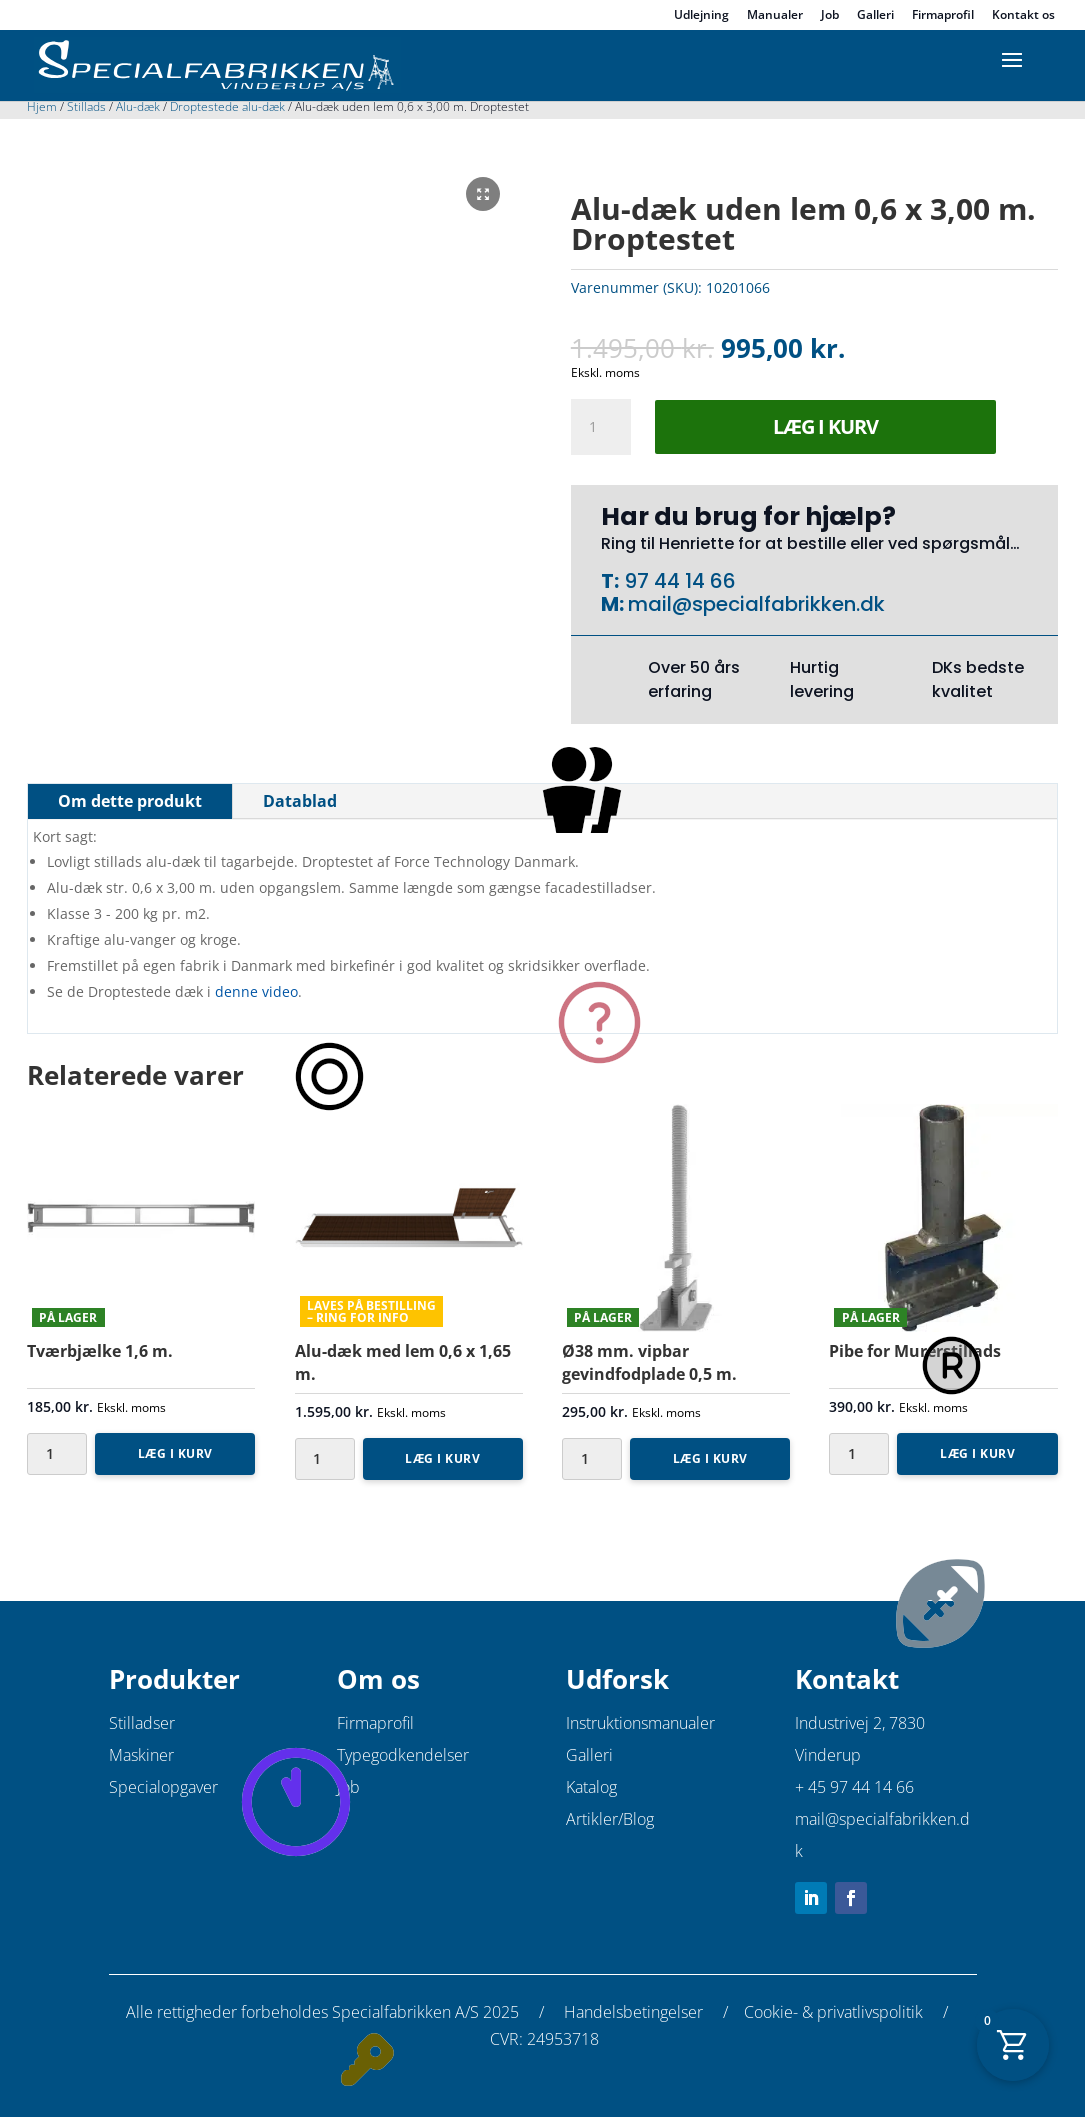 The width and height of the screenshot is (1085, 2117). What do you see at coordinates (329, 1076) in the screenshot?
I see `select a single option from a list` at bounding box center [329, 1076].